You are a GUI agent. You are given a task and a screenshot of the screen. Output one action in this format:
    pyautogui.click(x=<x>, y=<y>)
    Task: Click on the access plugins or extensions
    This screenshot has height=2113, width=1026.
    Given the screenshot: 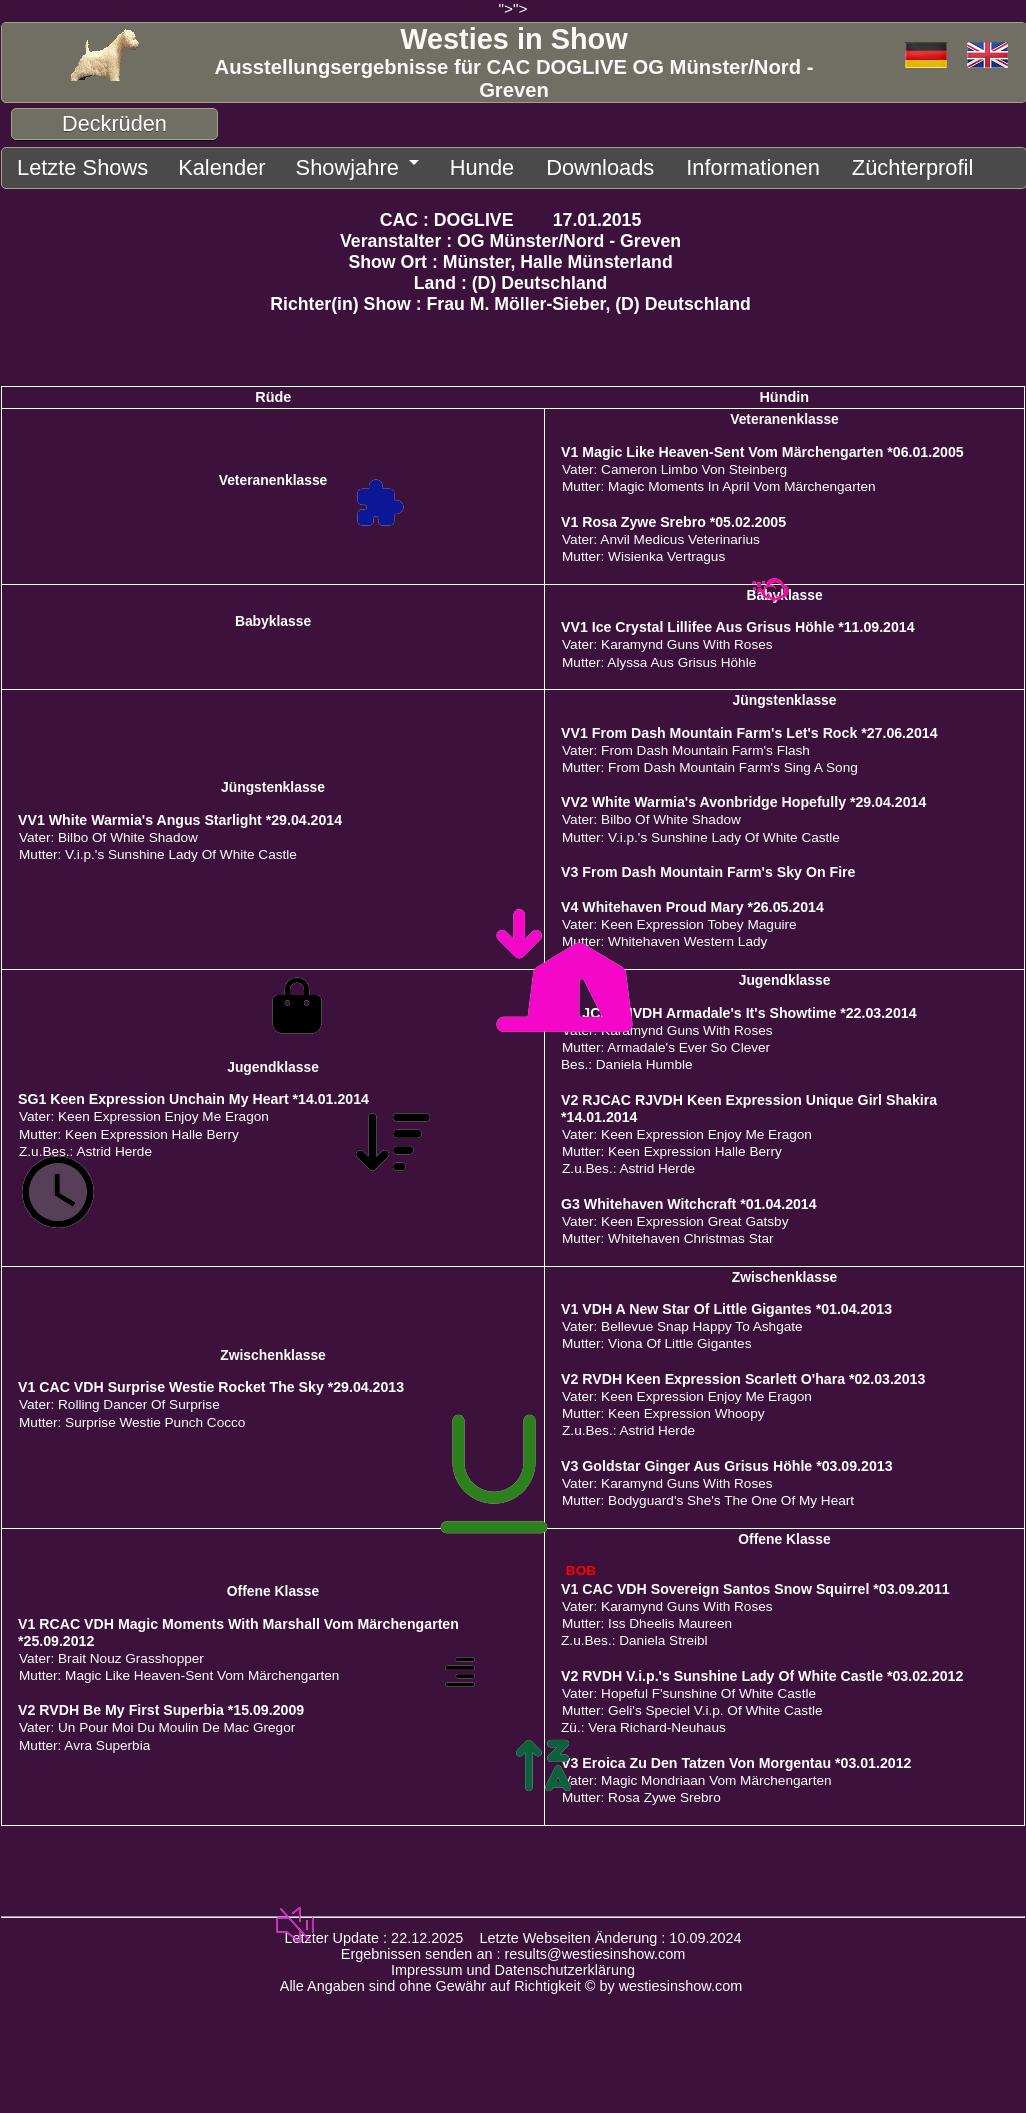 What is the action you would take?
    pyautogui.click(x=380, y=502)
    